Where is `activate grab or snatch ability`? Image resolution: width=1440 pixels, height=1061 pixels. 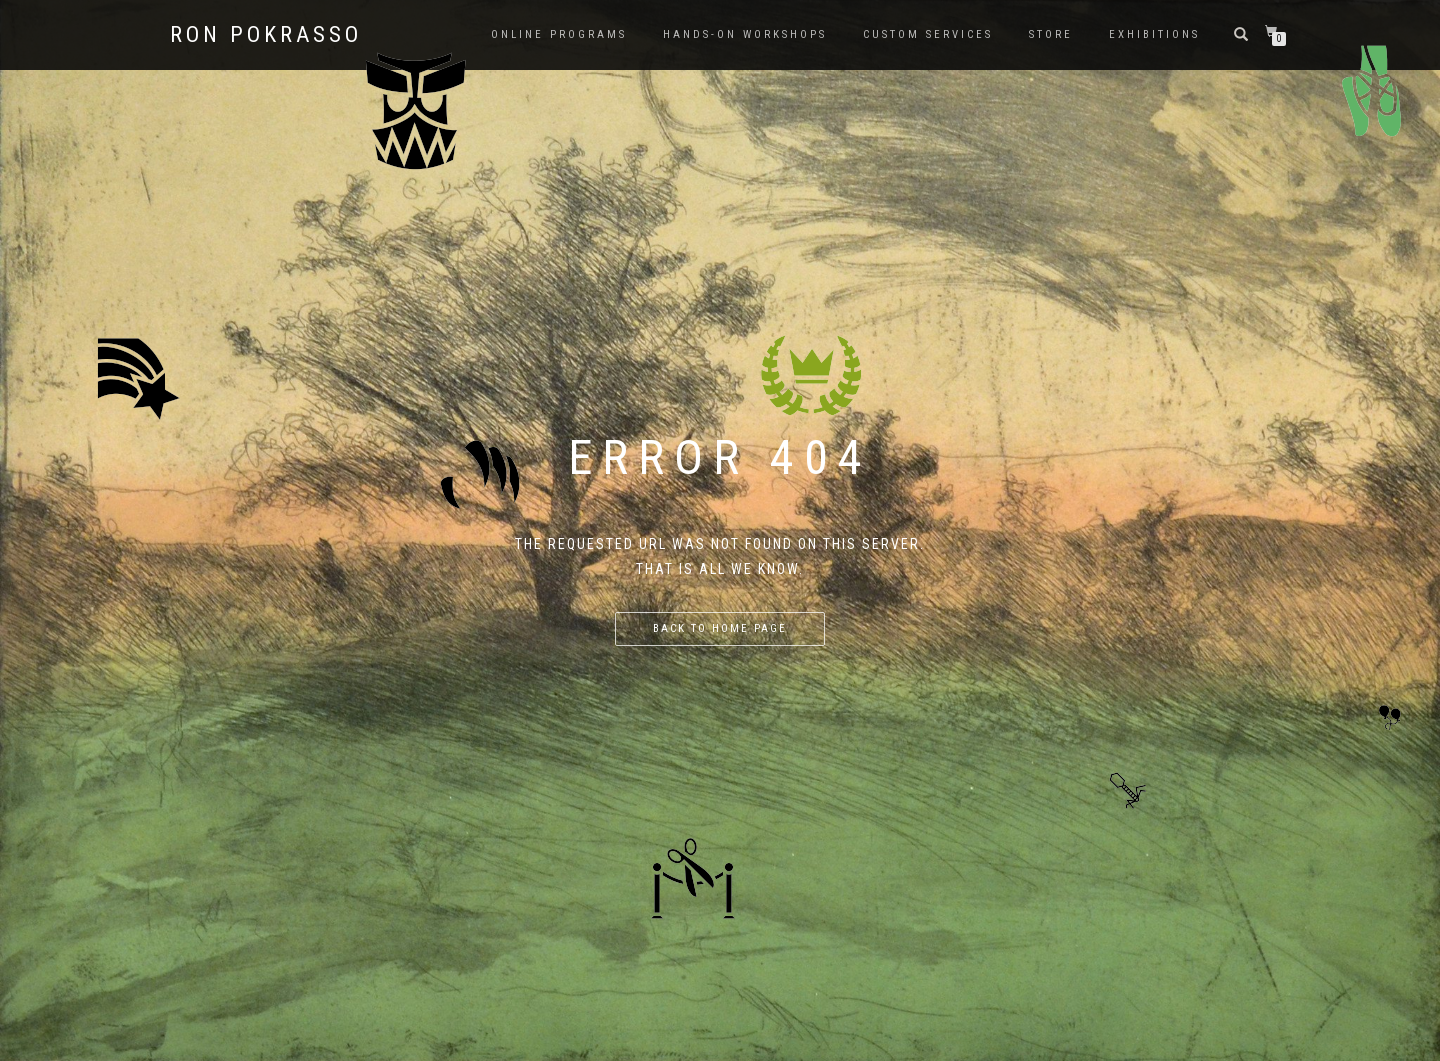
activate grab or snatch ability is located at coordinates (480, 480).